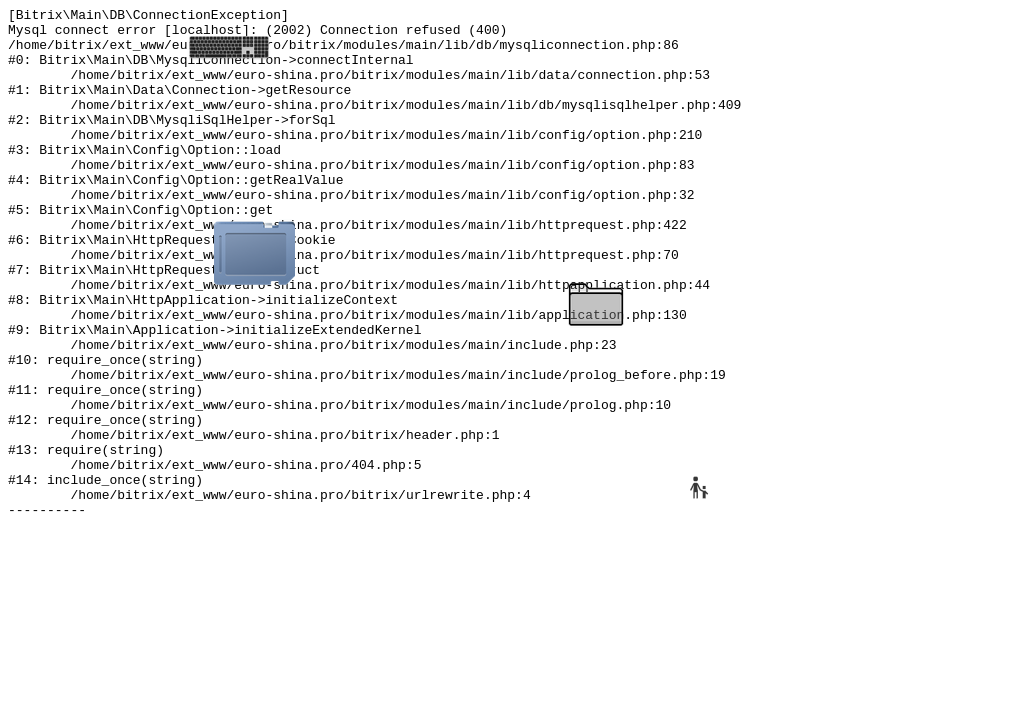 The height and width of the screenshot is (720, 1024). What do you see at coordinates (699, 487) in the screenshot?
I see `access parental control settings` at bounding box center [699, 487].